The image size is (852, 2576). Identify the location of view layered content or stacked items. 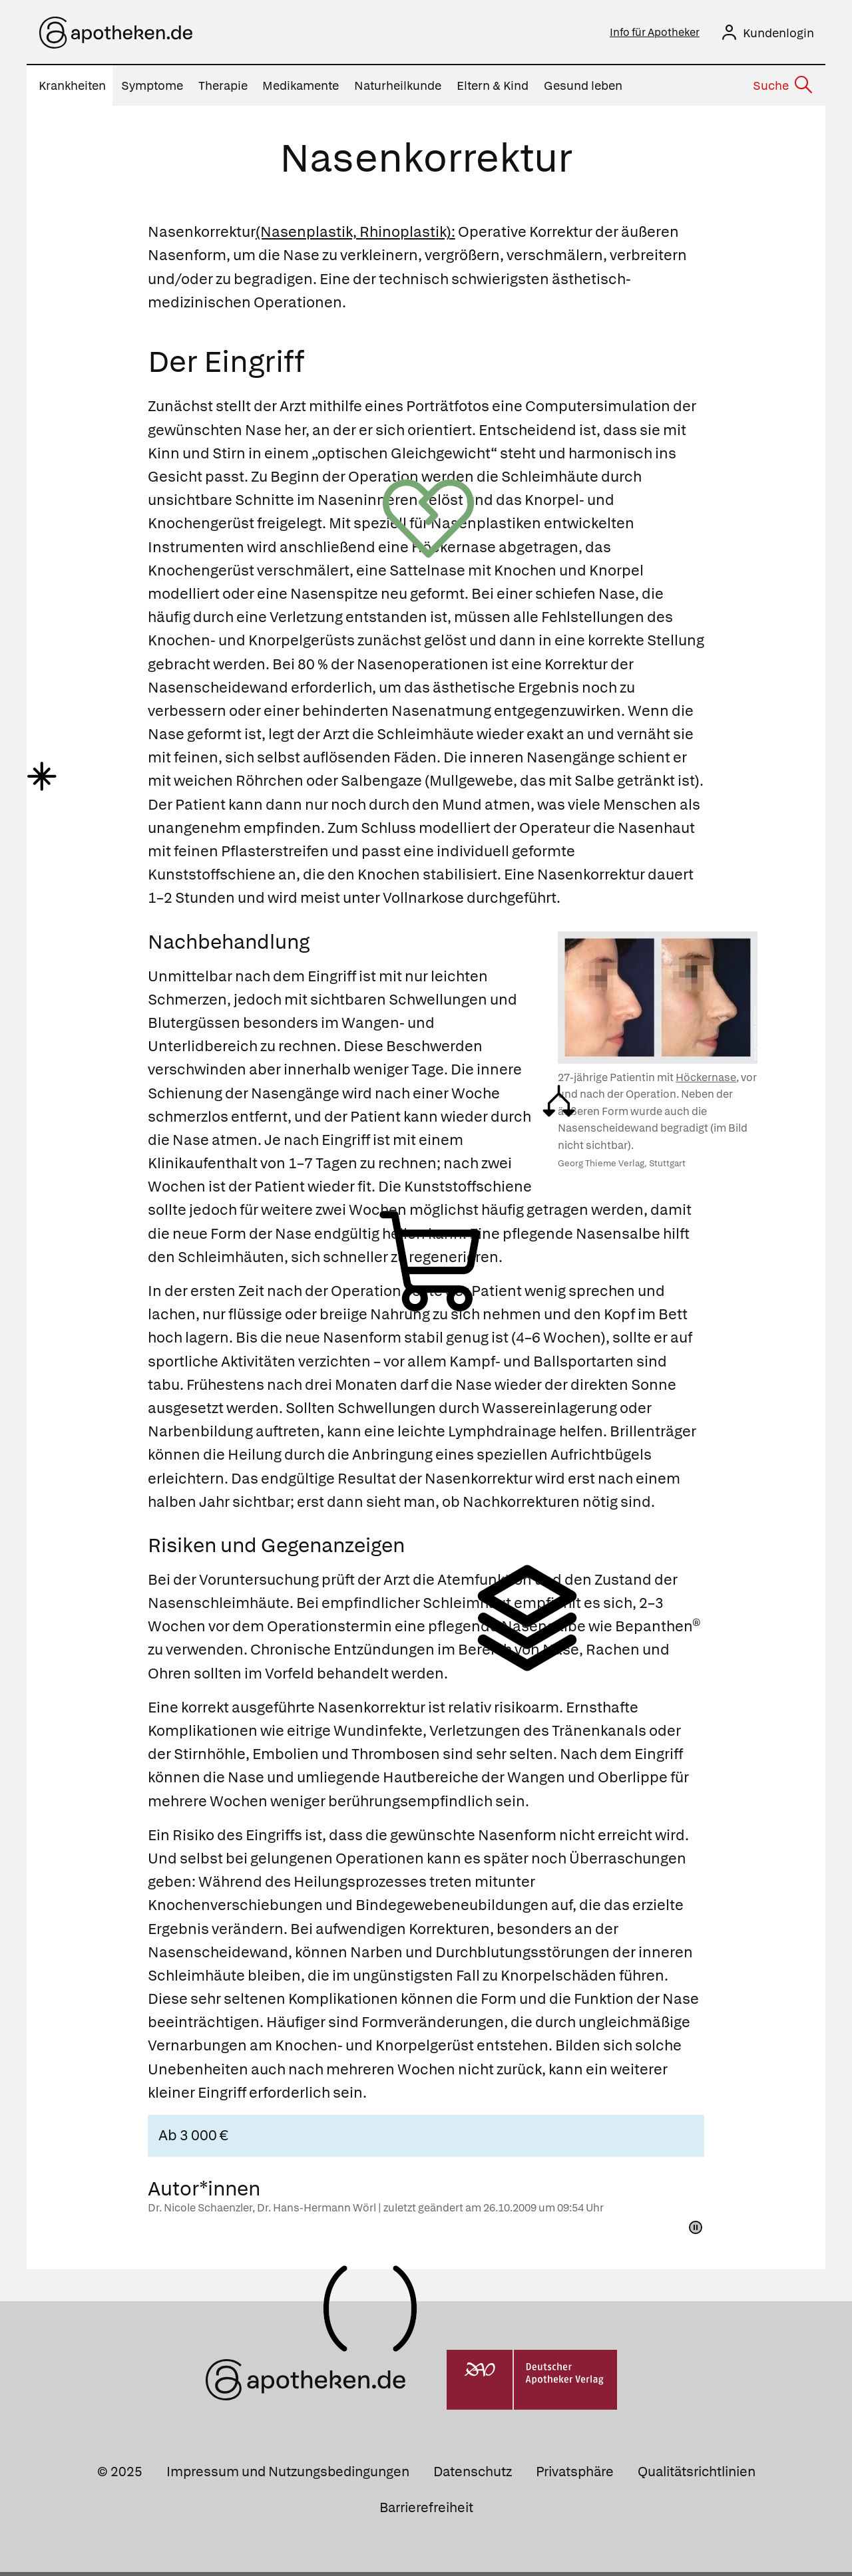
(527, 1618).